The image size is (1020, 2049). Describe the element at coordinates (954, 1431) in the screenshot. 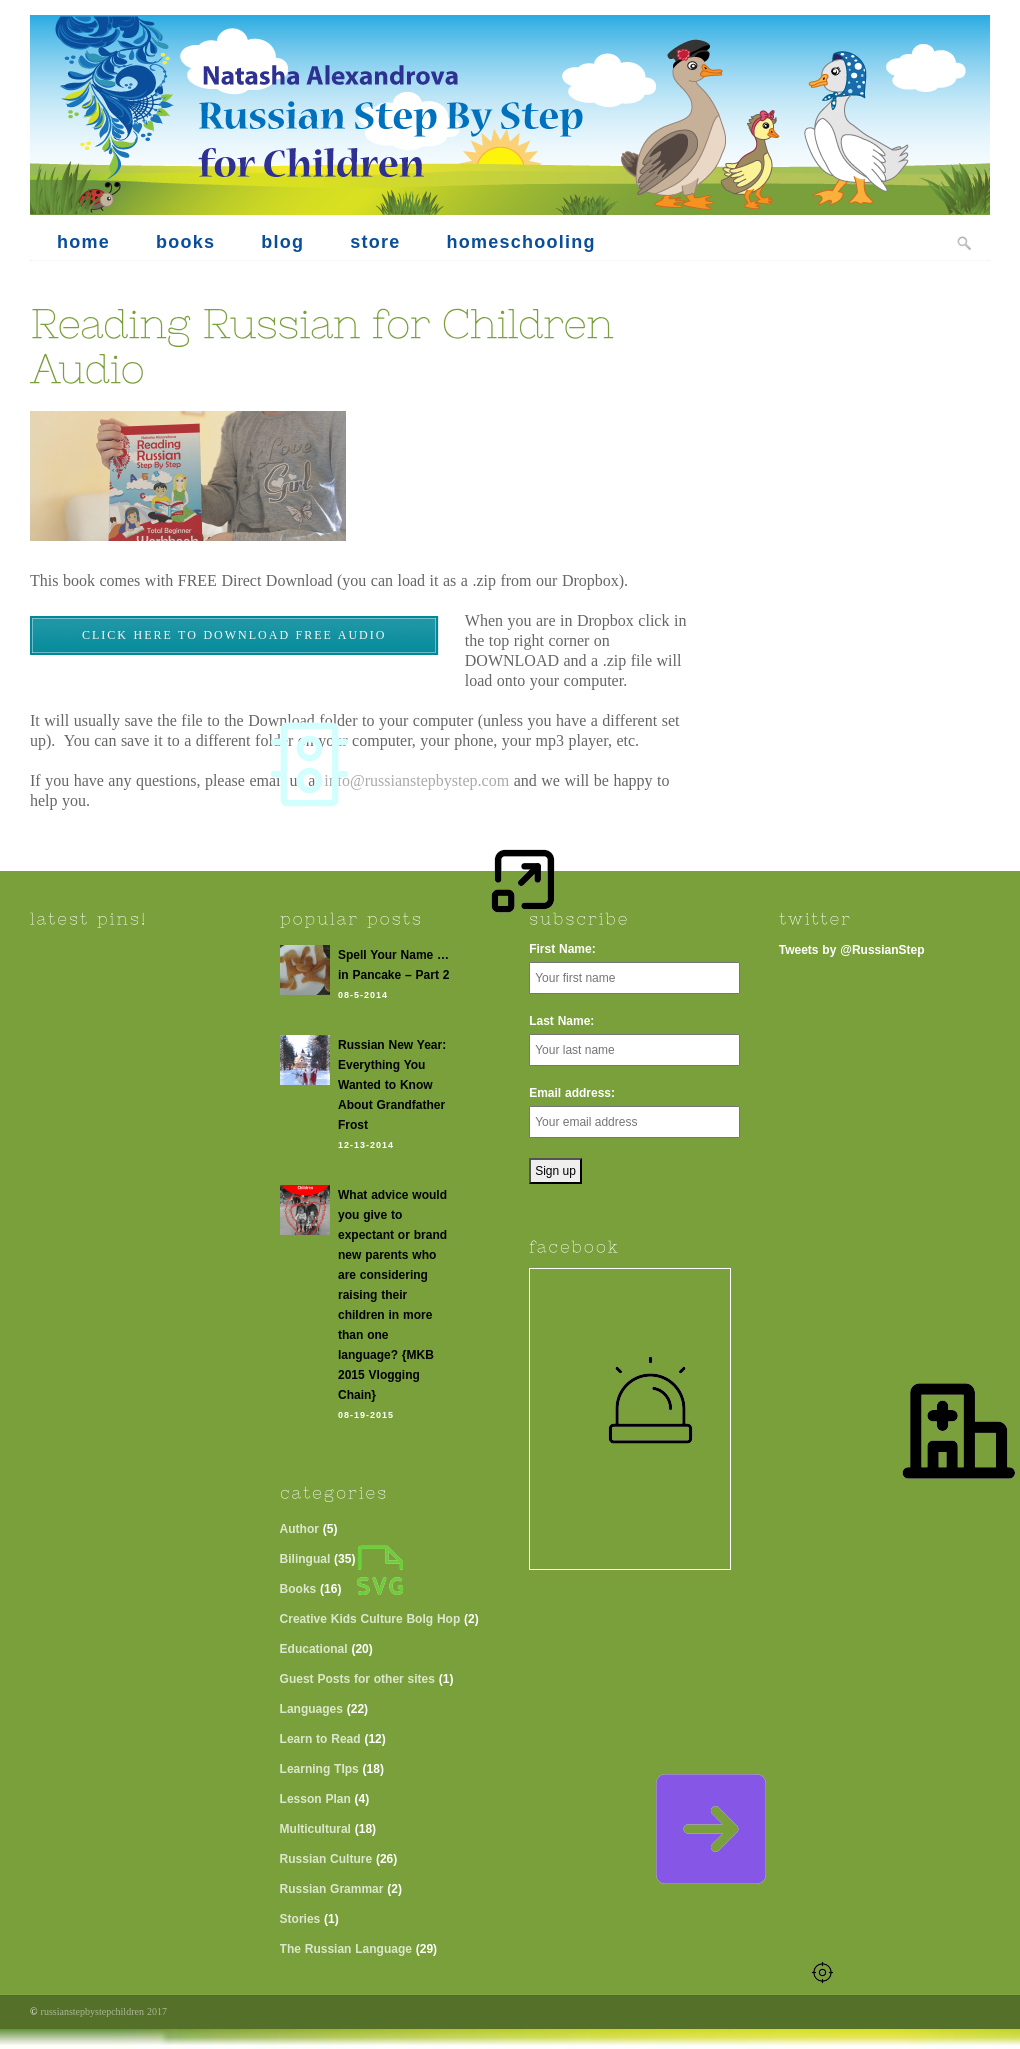

I see `find nearby hospitals or medical facilities` at that location.